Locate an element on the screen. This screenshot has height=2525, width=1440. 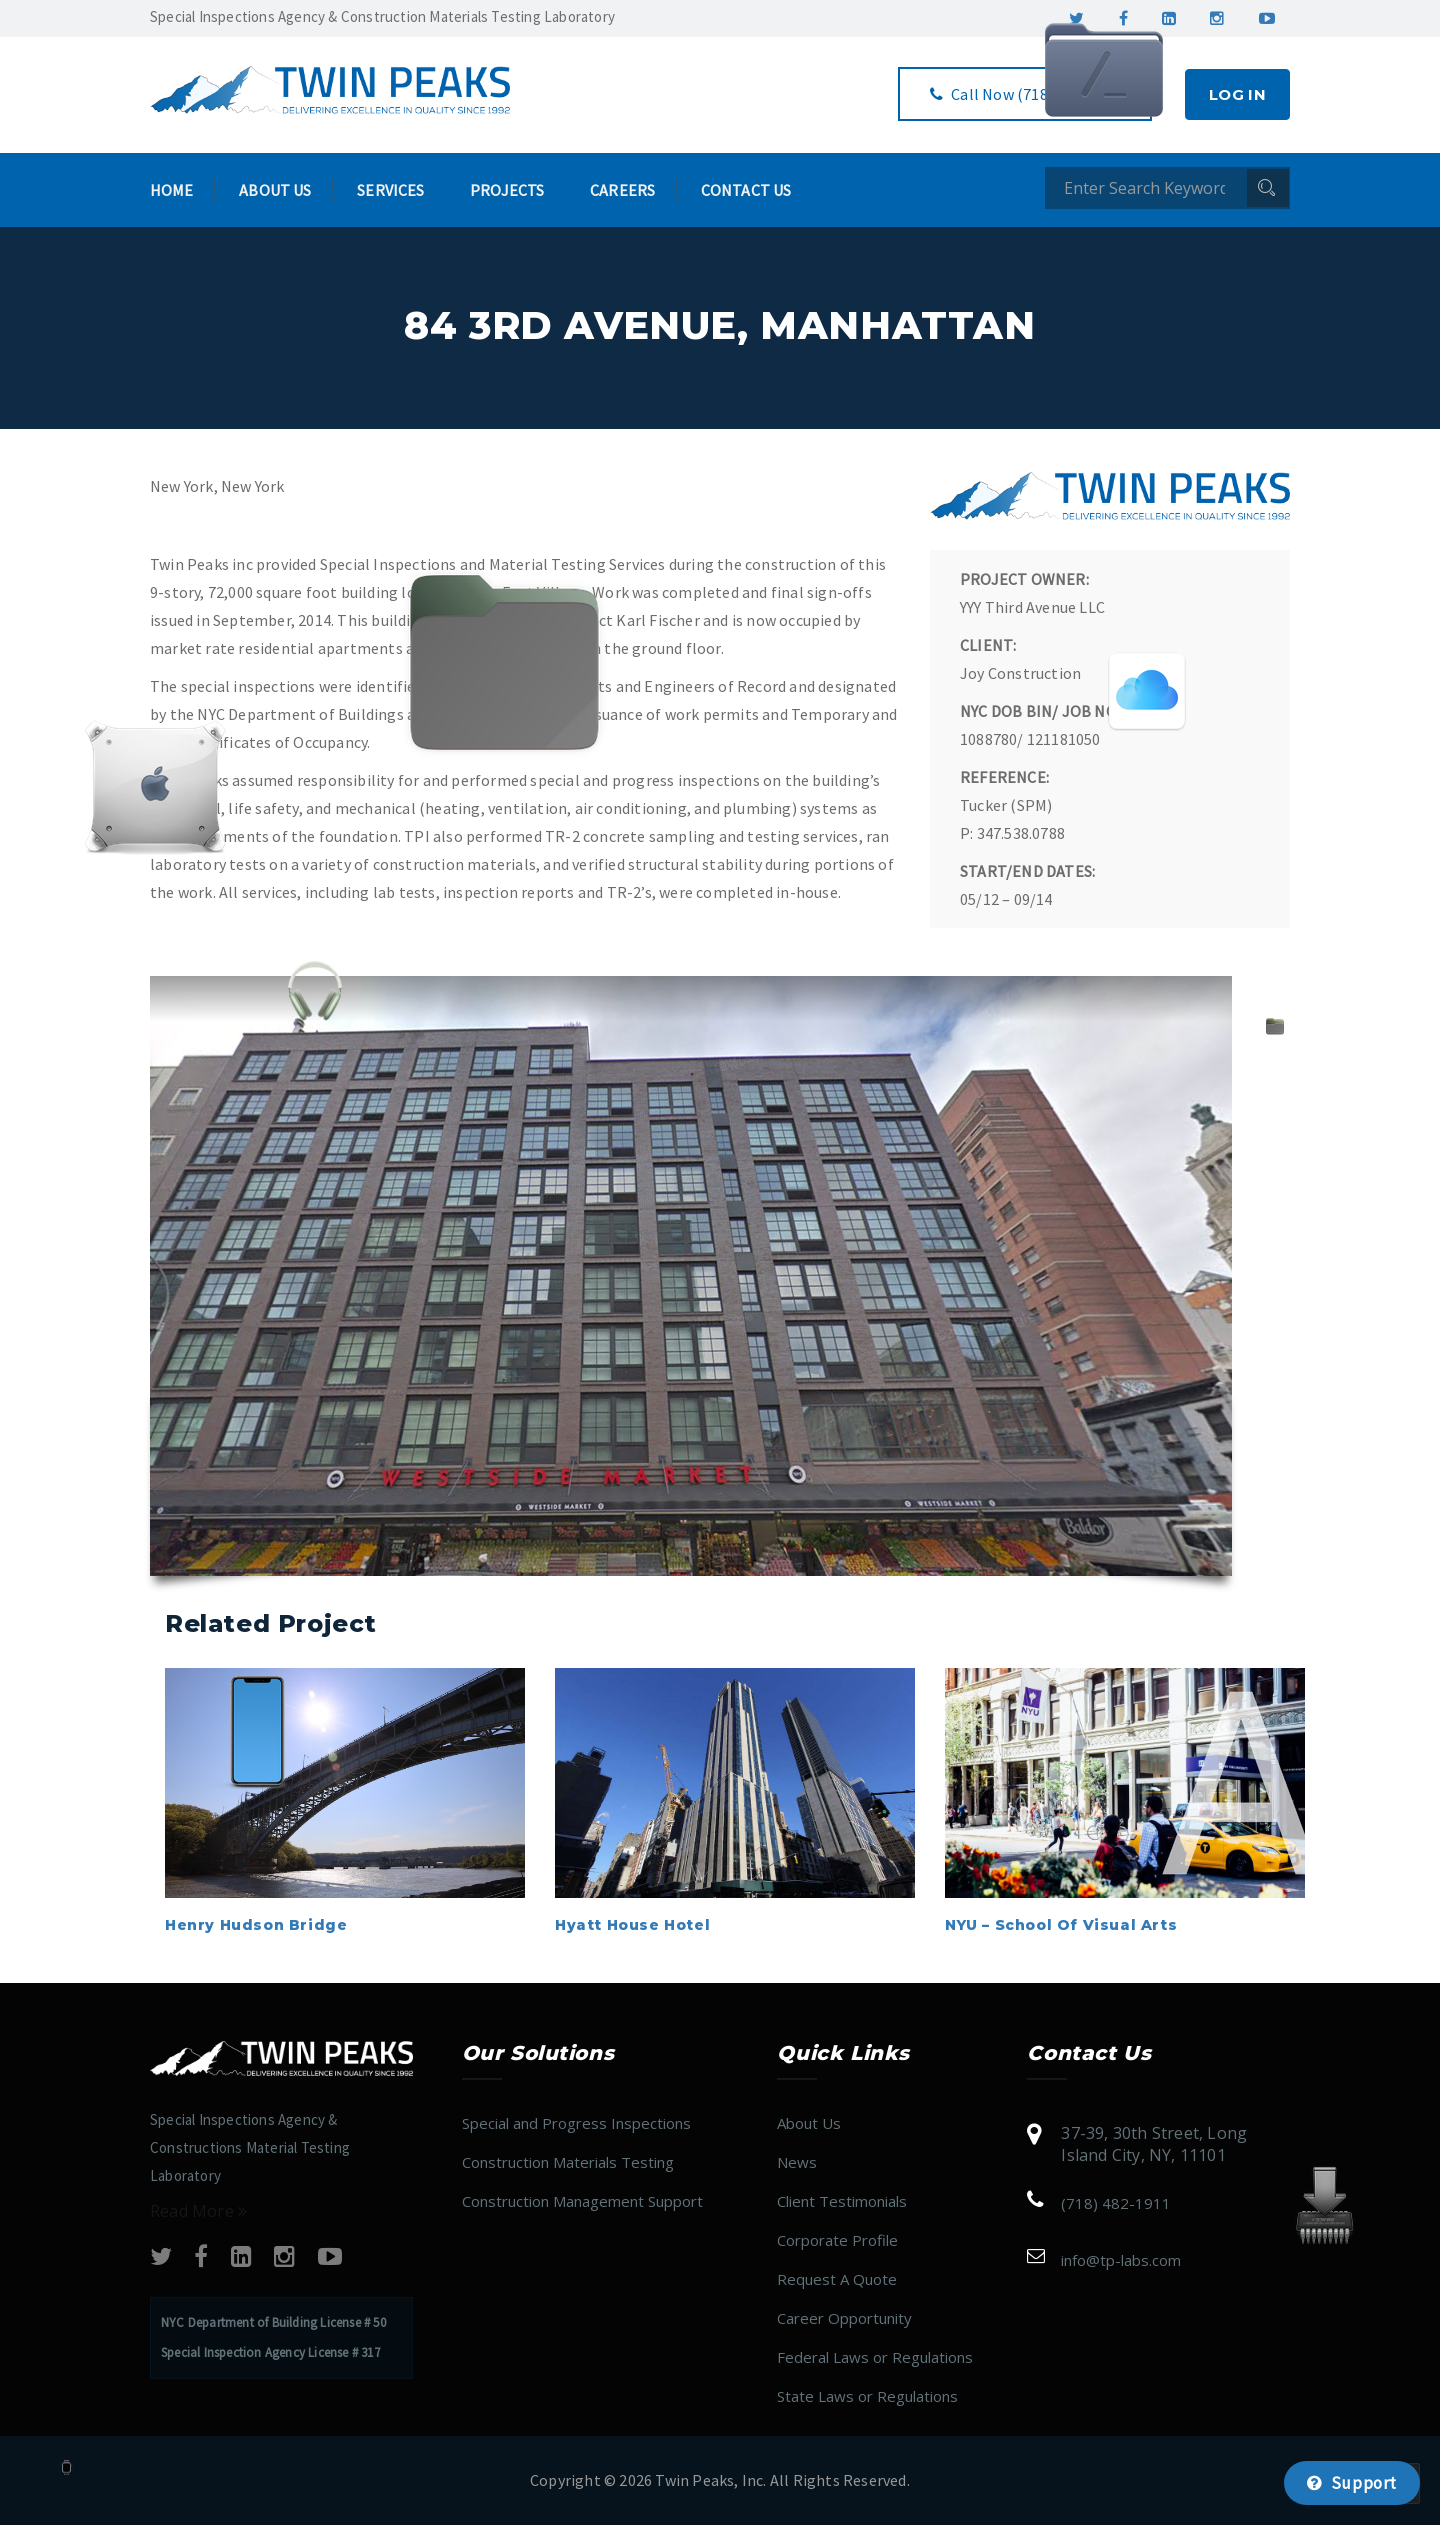
open a folder to view its contents is located at coordinates (504, 662).